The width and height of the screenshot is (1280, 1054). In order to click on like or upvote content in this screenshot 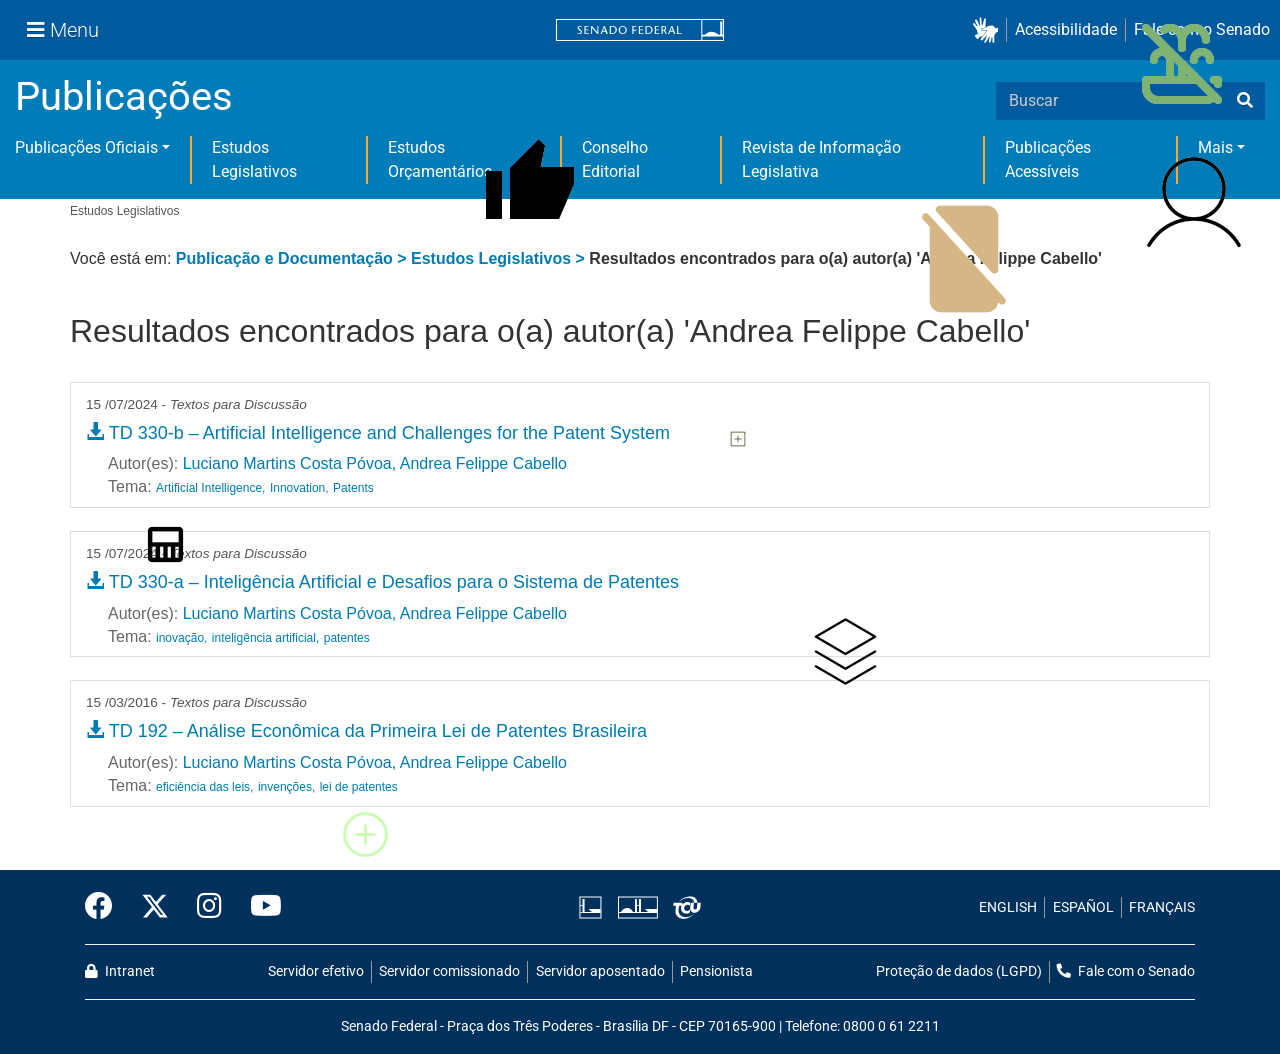, I will do `click(530, 183)`.